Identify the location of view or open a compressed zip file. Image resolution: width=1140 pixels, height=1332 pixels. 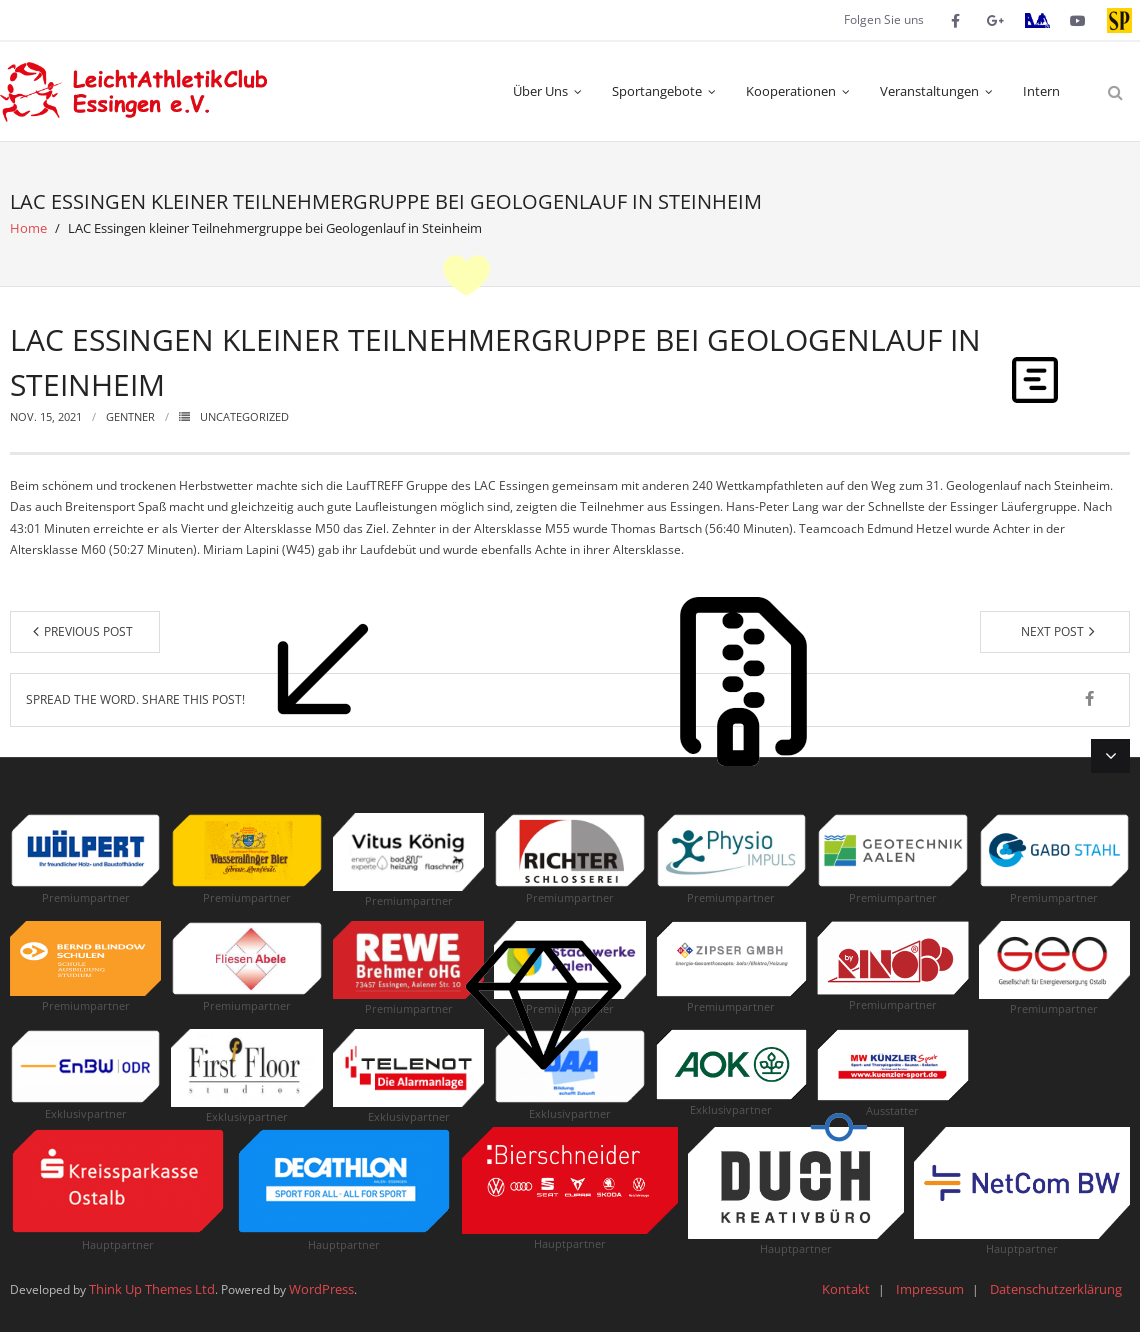
(743, 681).